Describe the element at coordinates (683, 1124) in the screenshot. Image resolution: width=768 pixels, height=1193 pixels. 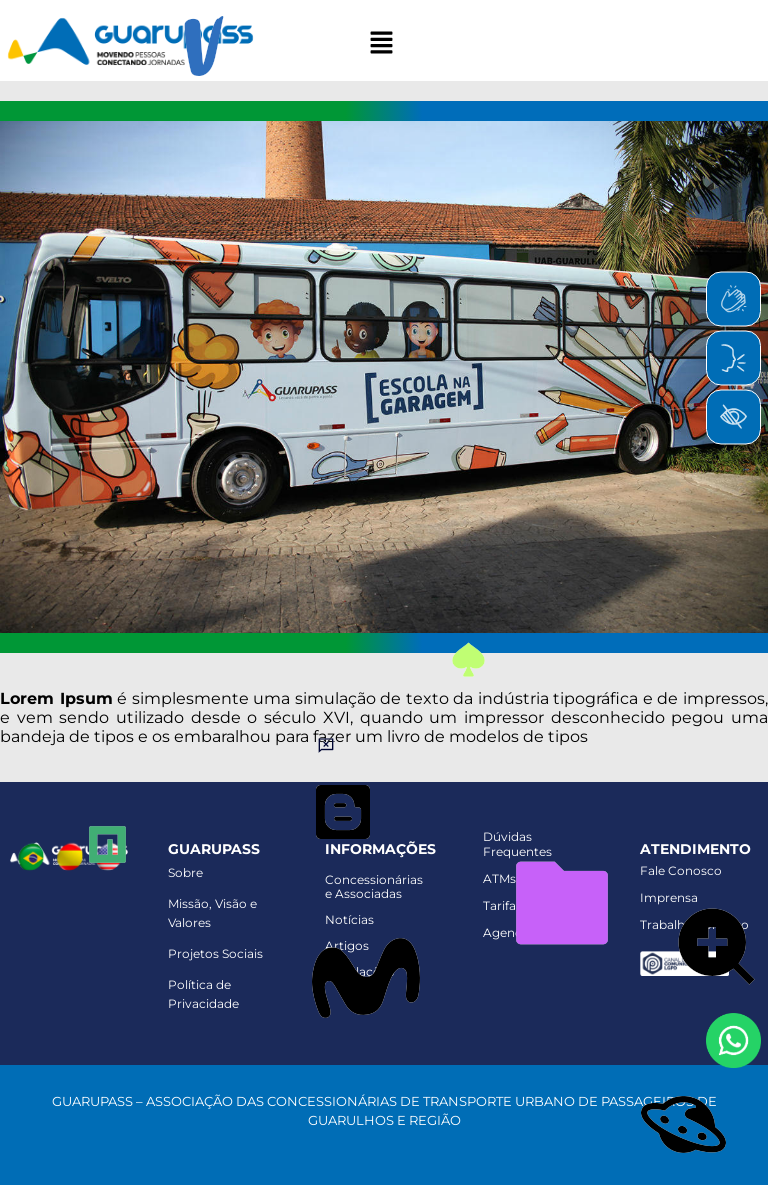
I see `open hoppscotch api testing tool` at that location.